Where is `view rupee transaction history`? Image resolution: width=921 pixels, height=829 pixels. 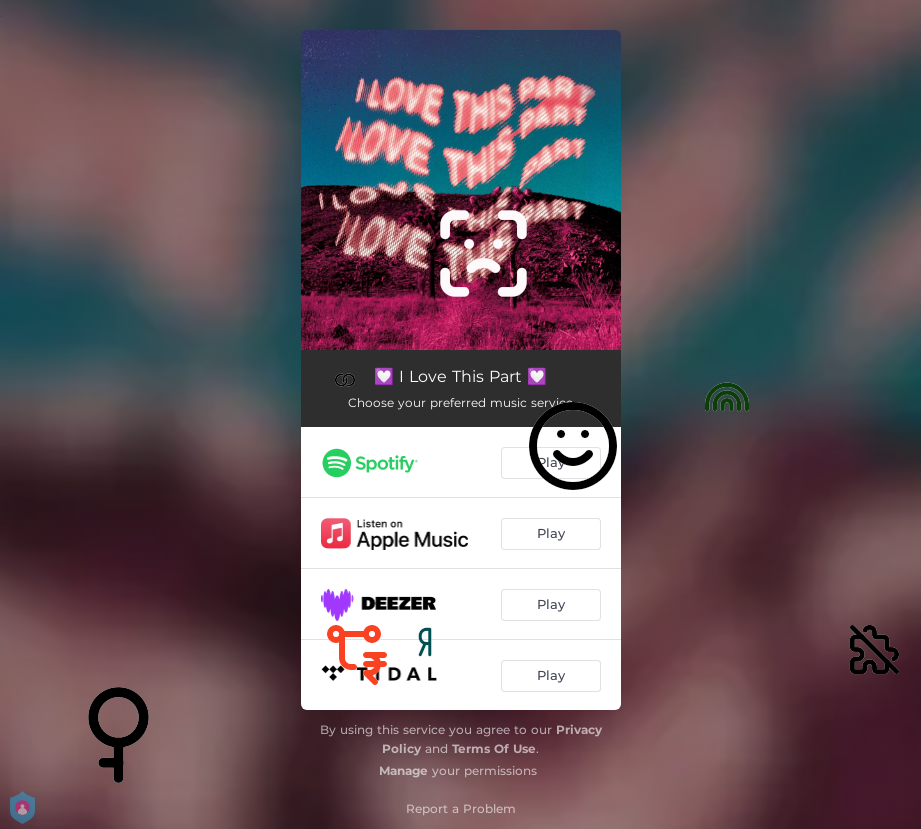 view rupee transaction history is located at coordinates (357, 655).